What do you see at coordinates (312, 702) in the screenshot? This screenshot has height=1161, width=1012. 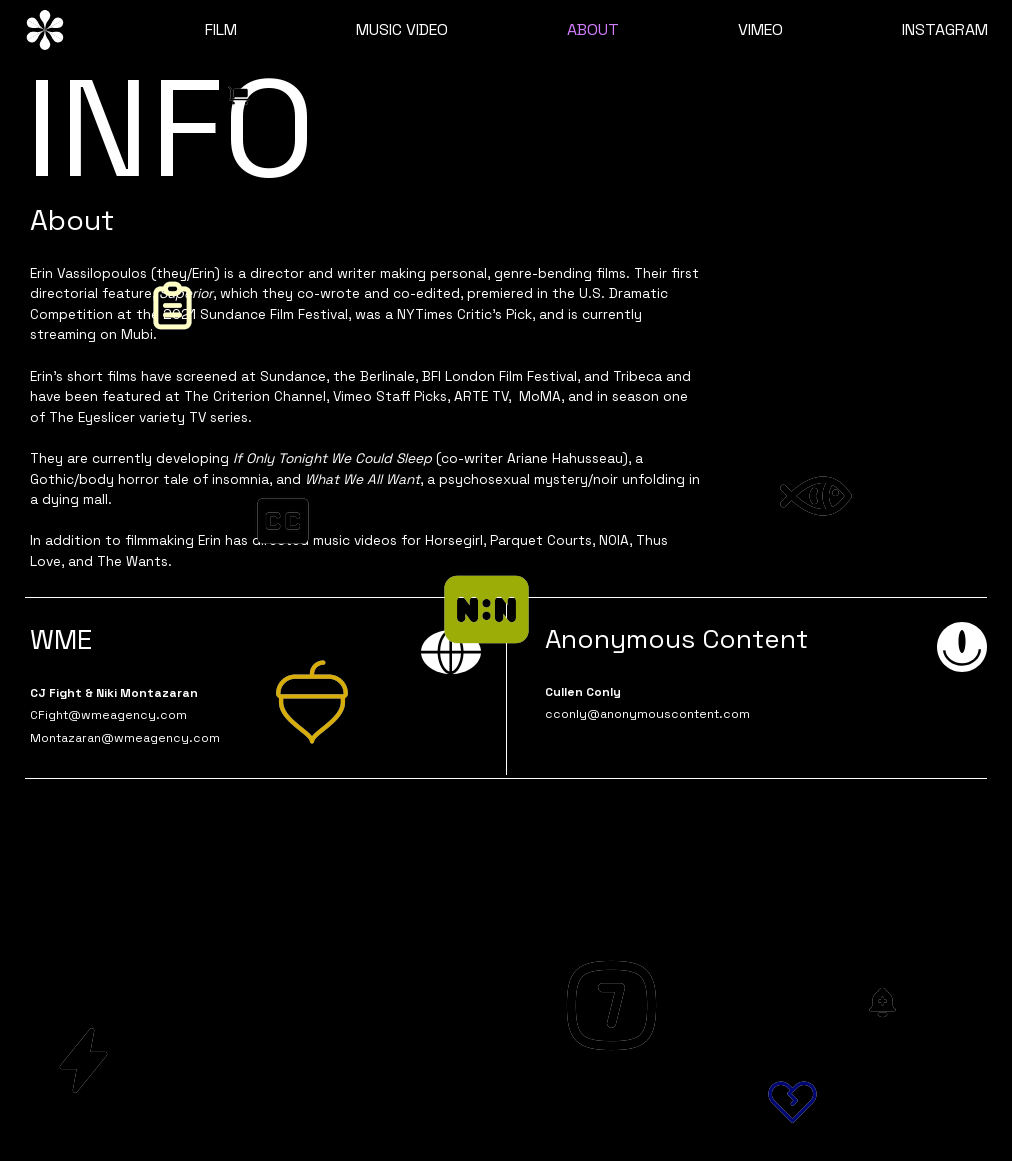 I see `nature or outdoors category indicator` at bounding box center [312, 702].